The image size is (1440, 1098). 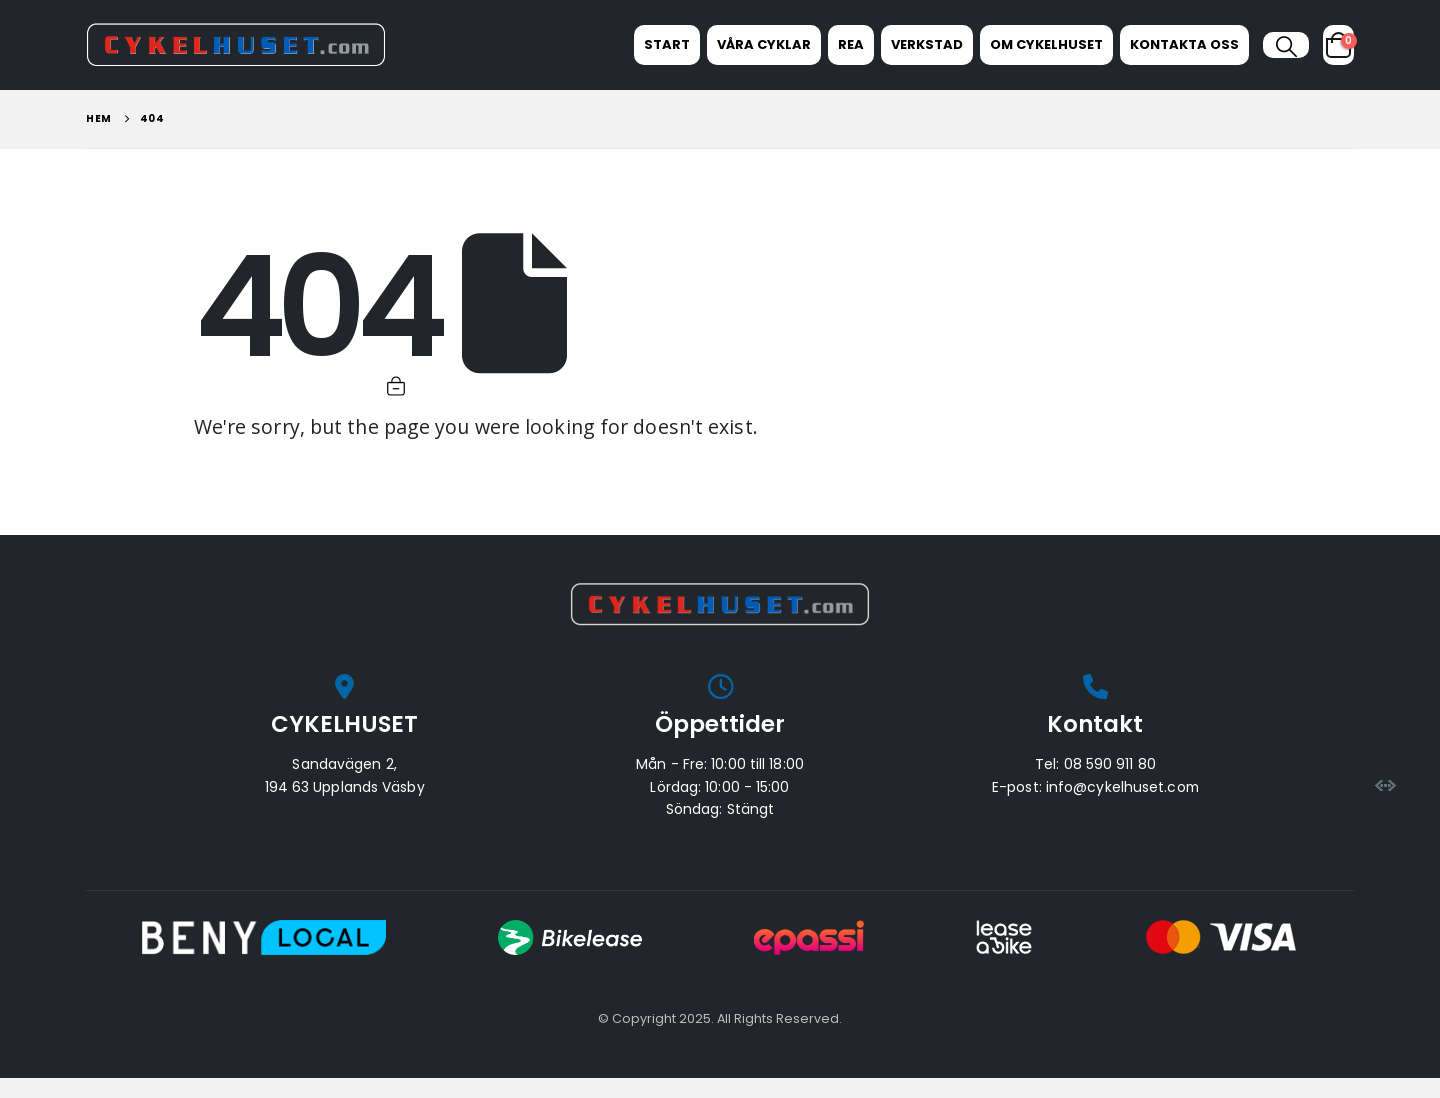 I want to click on remove item from shopping bag, so click(x=396, y=386).